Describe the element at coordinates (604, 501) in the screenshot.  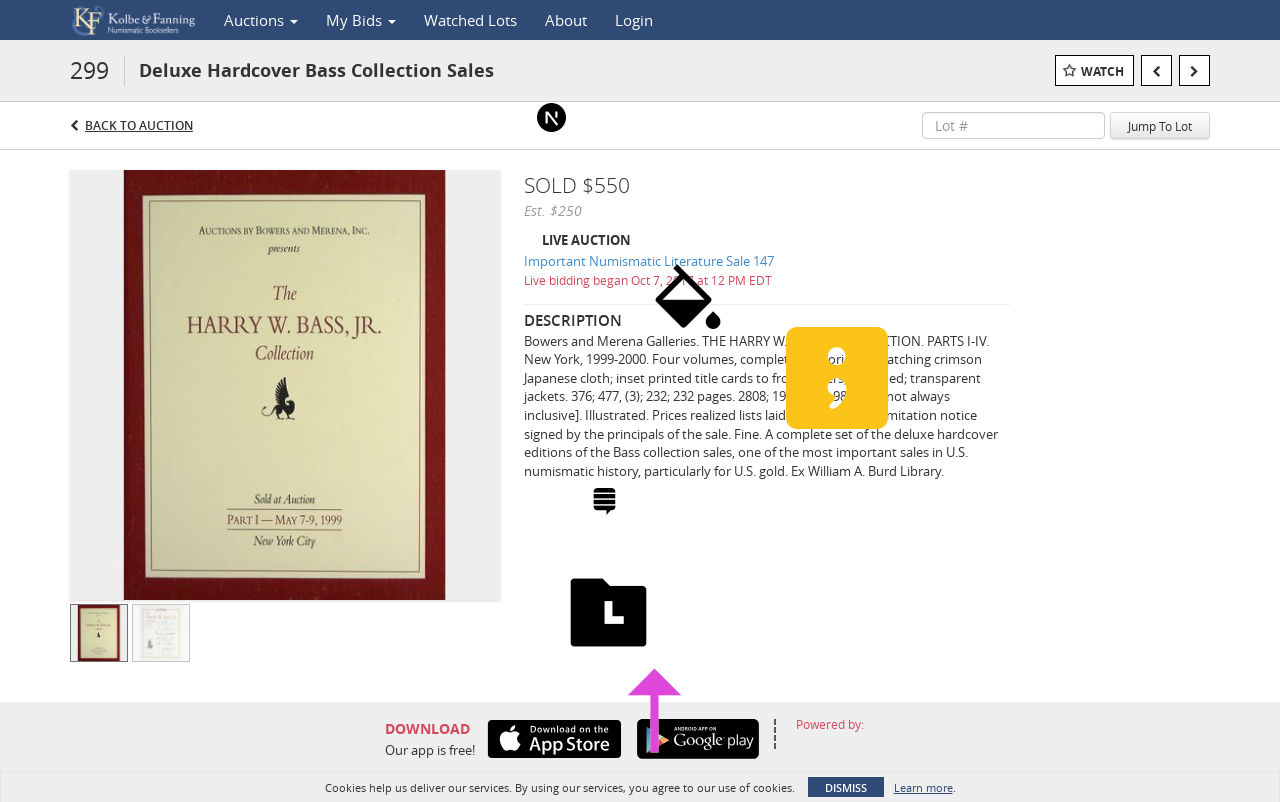
I see `visit stack exchange community` at that location.